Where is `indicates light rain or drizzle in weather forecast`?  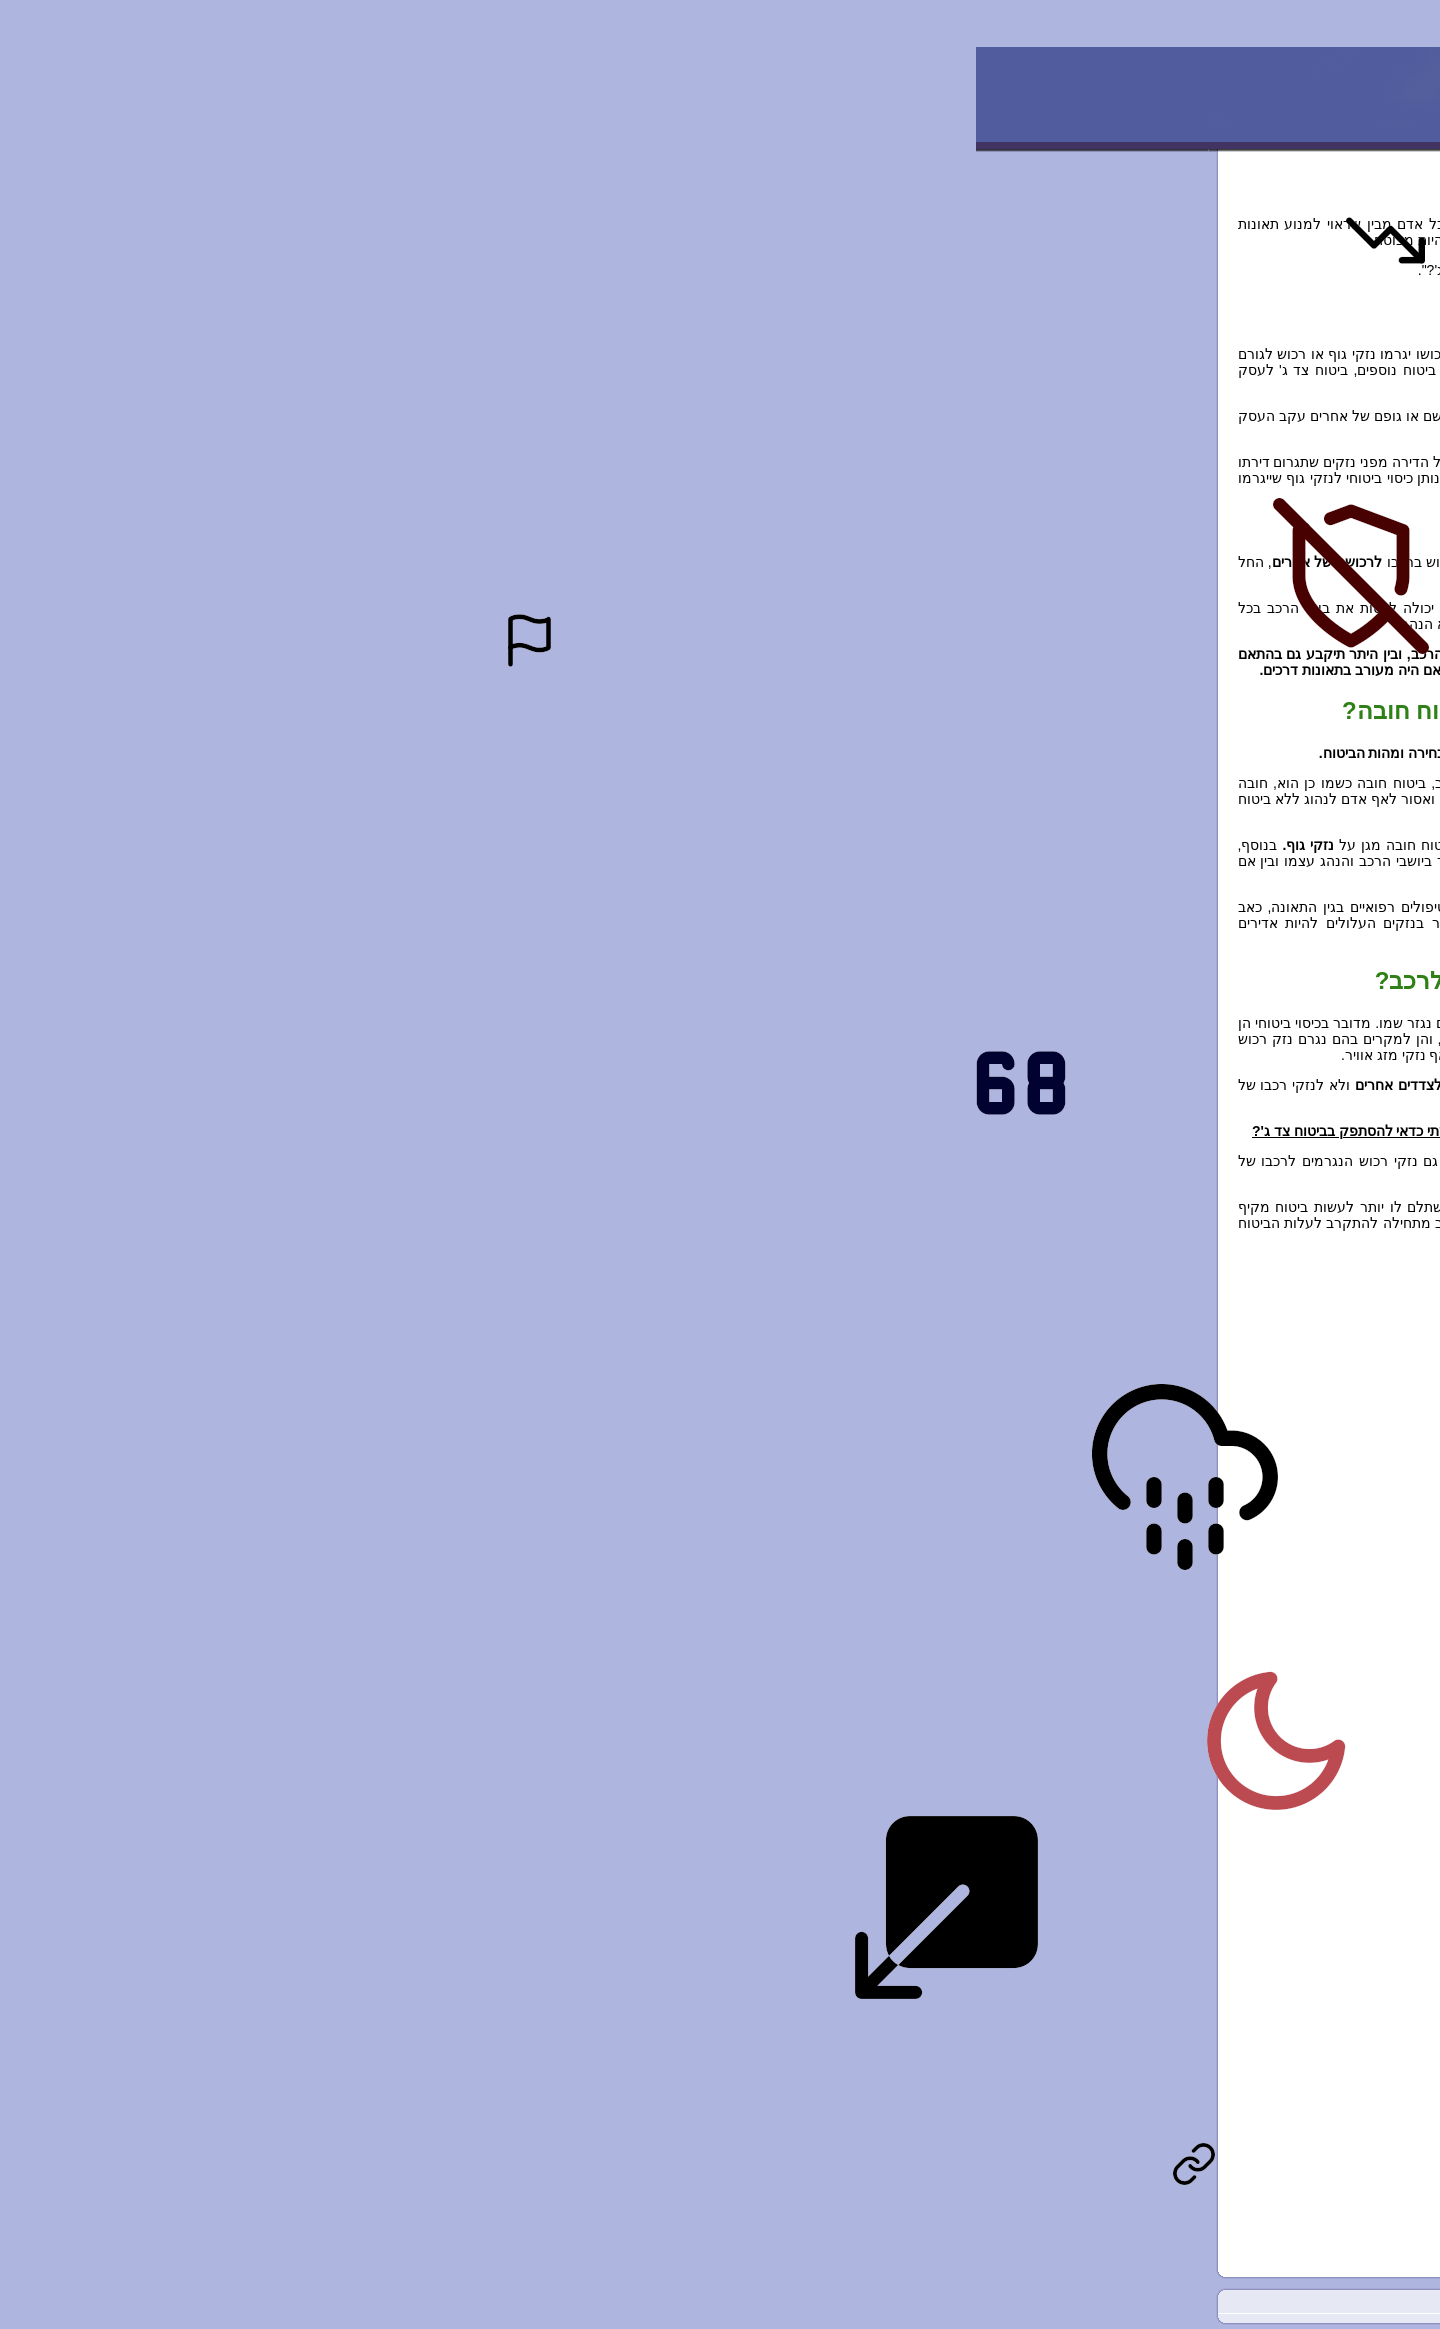 indicates light rain or drizzle in weather forecast is located at coordinates (1185, 1477).